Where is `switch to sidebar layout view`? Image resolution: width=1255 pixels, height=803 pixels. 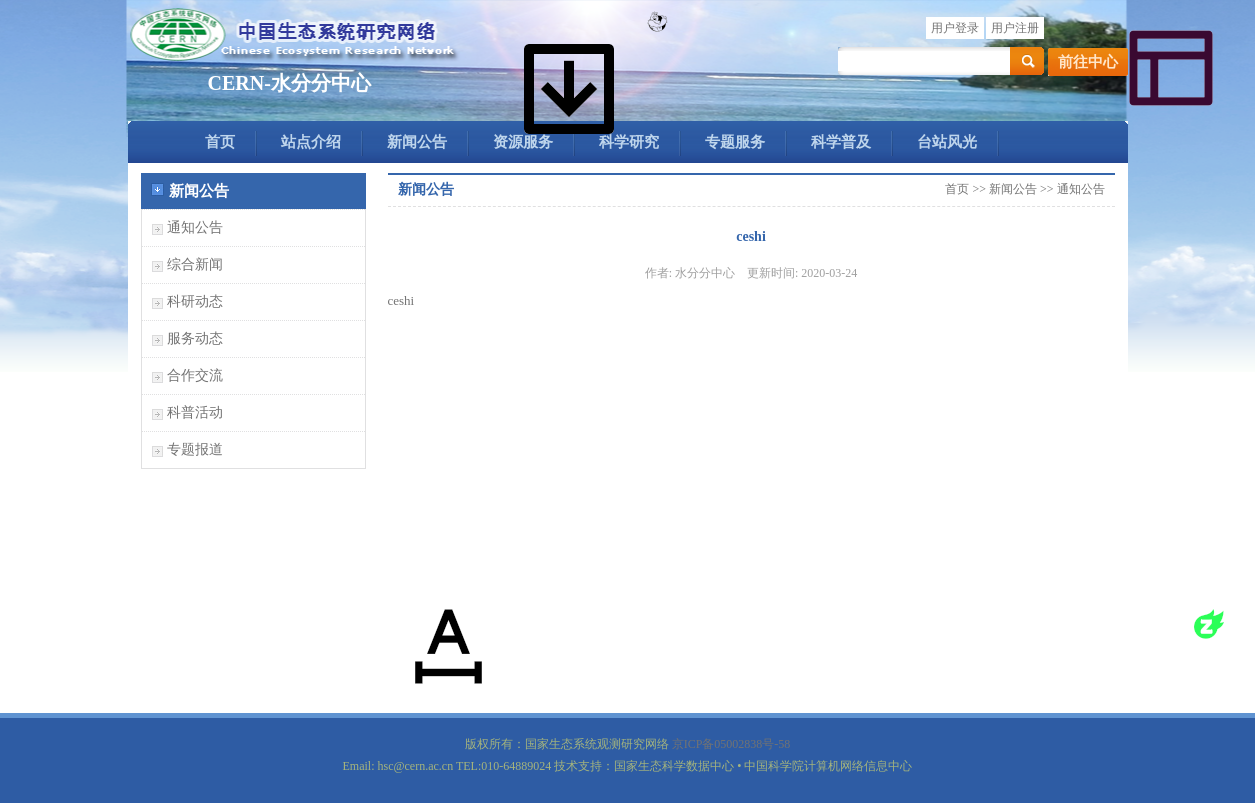 switch to sidebar layout view is located at coordinates (1171, 68).